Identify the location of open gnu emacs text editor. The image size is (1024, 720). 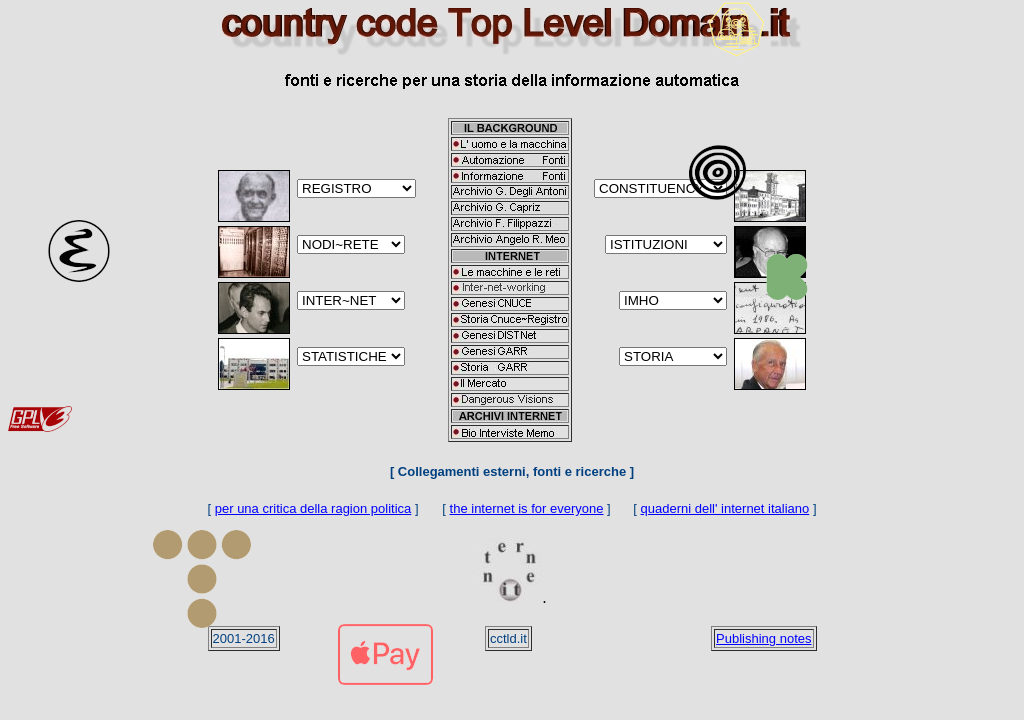
(79, 251).